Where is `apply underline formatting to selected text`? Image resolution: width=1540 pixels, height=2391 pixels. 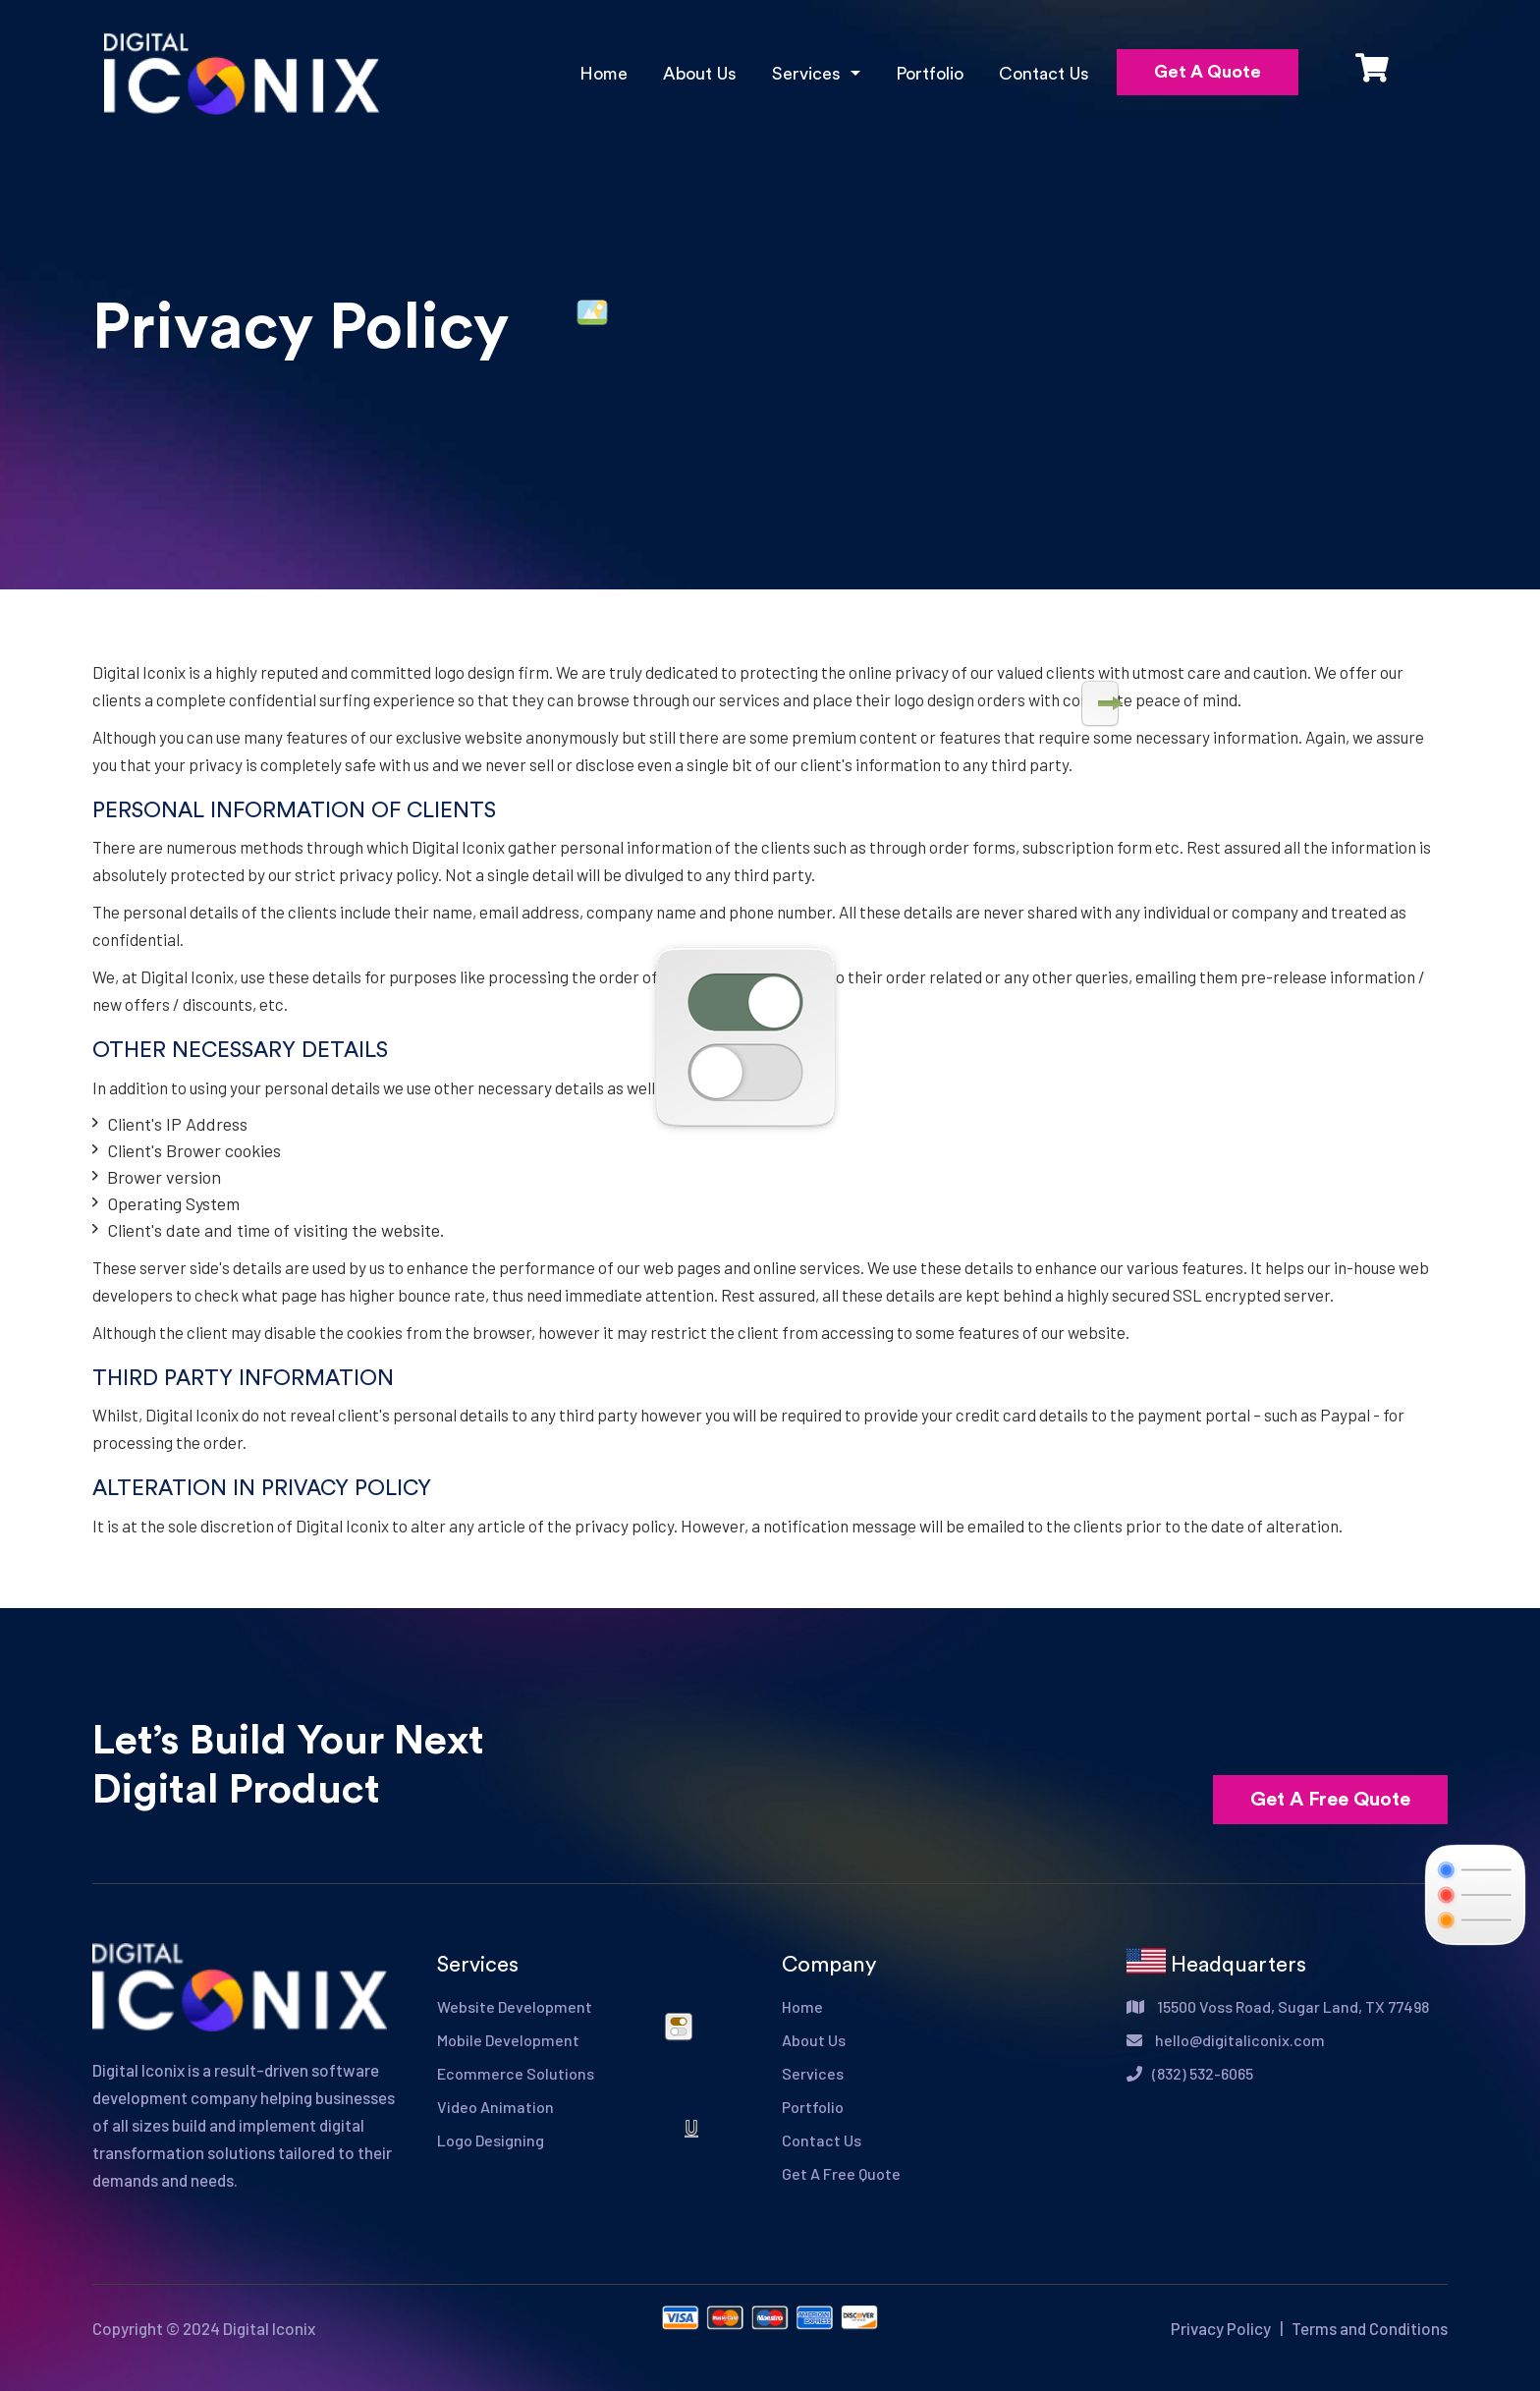 apply underline formatting to selected text is located at coordinates (691, 2129).